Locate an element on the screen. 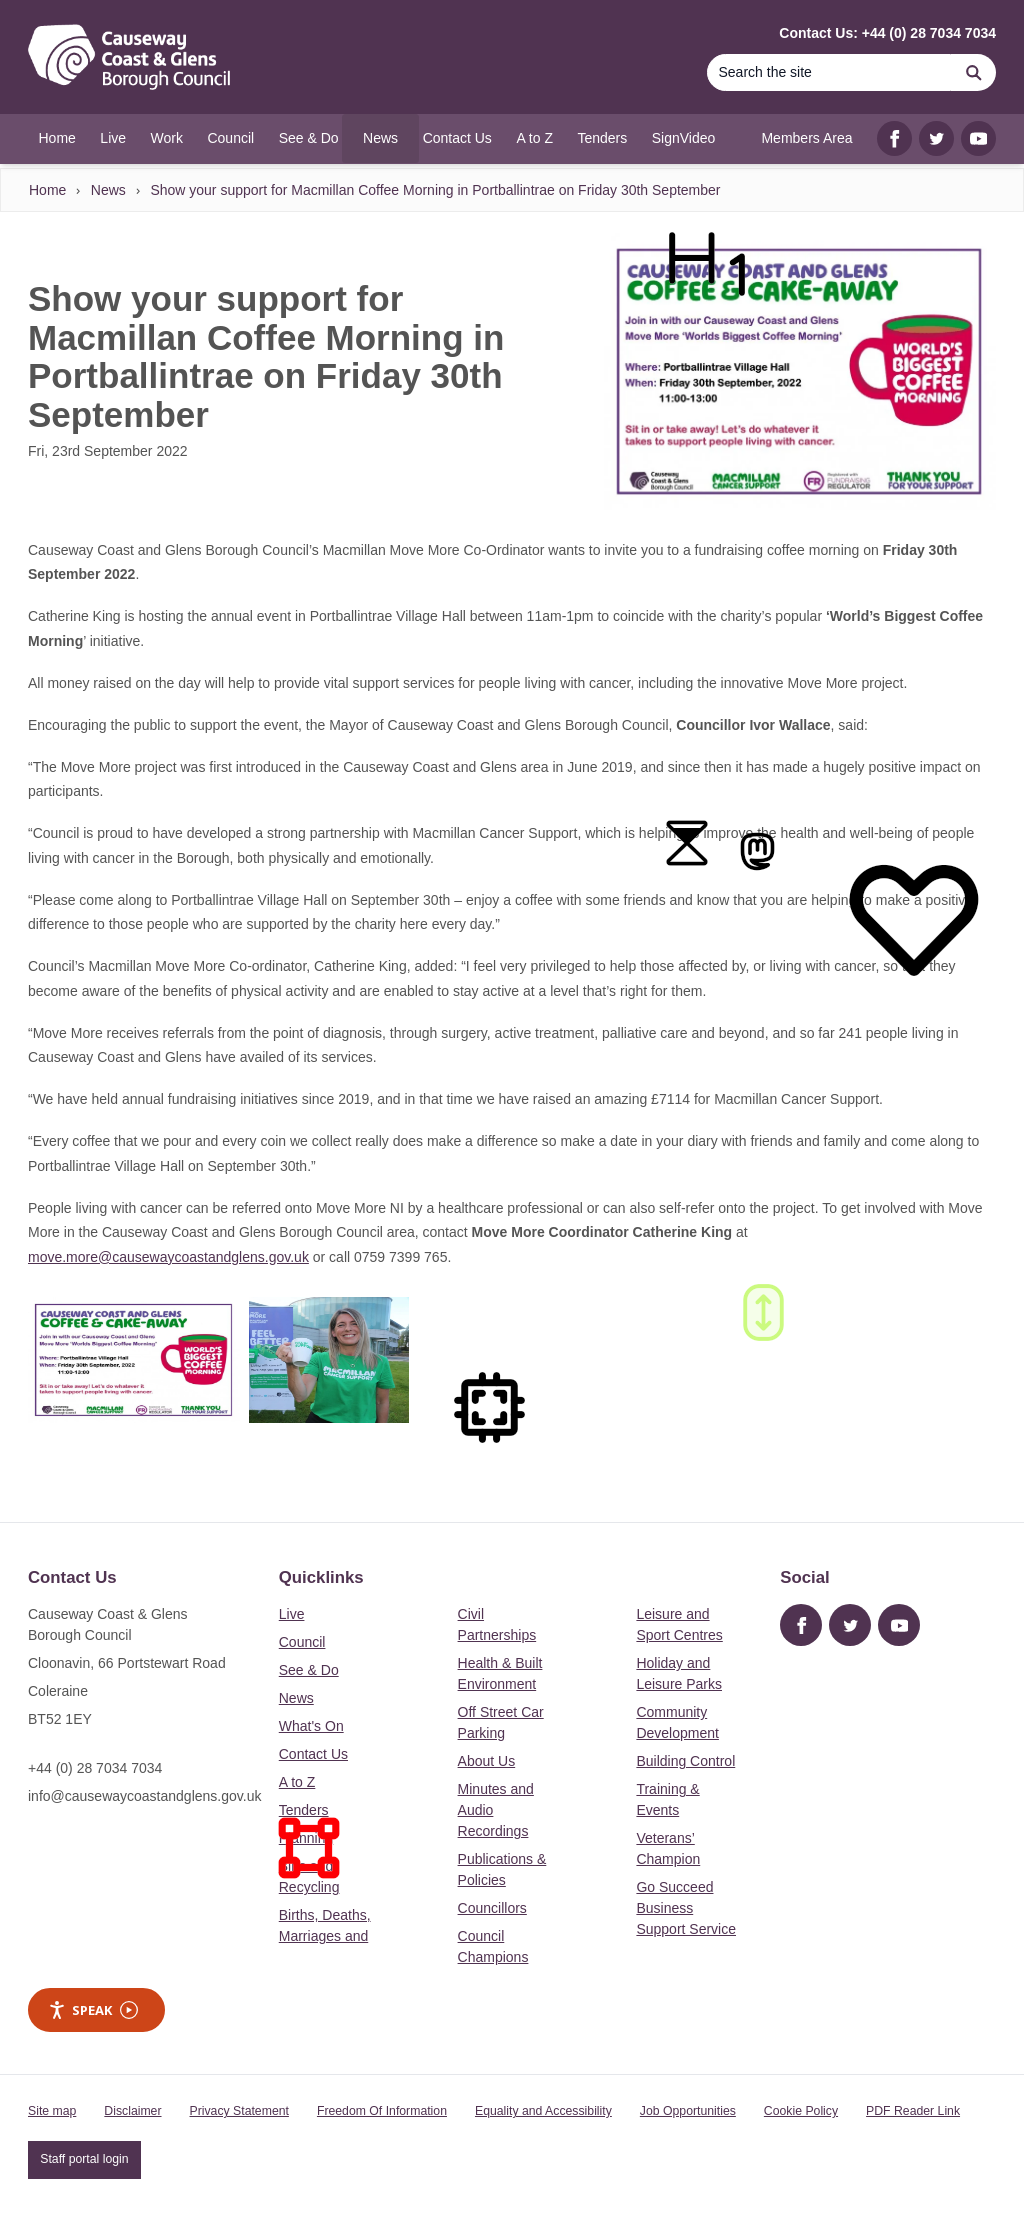  open Mastodon app is located at coordinates (757, 851).